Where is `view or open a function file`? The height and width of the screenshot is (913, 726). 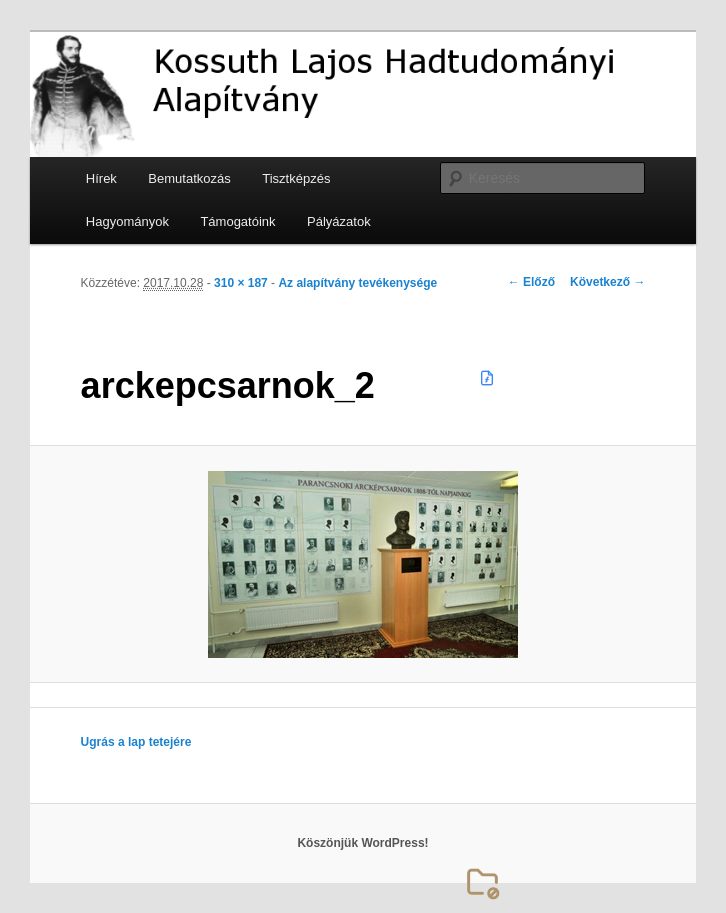 view or open a function file is located at coordinates (487, 378).